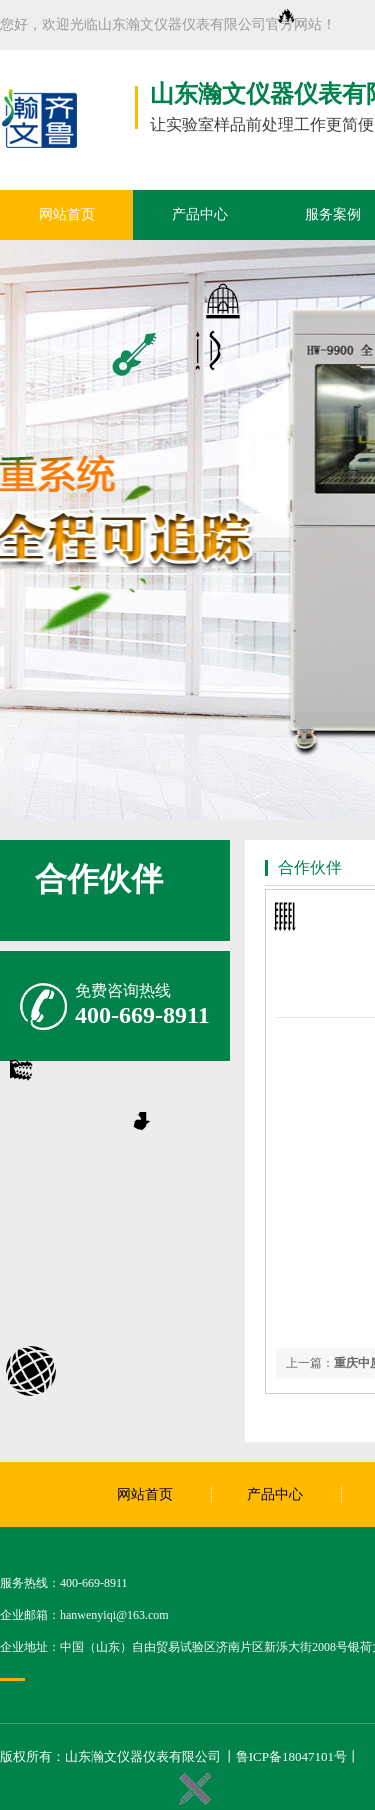  I want to click on indicates wildfire or forest fire event, so click(286, 16).